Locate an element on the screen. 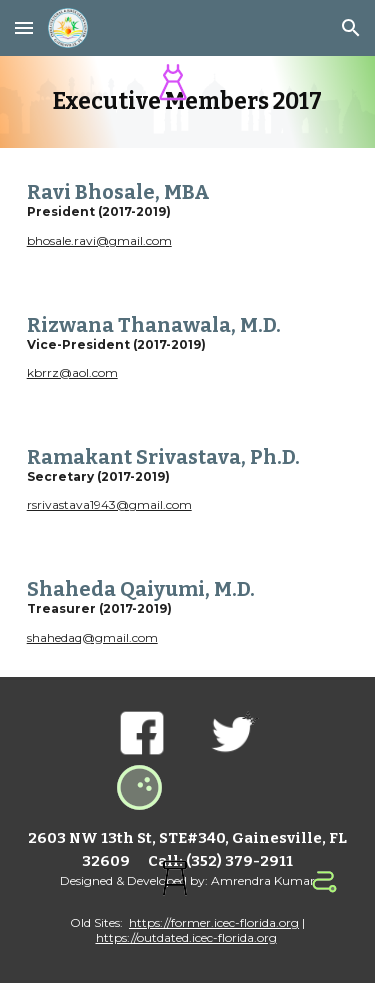 The height and width of the screenshot is (983, 375). view or edit a custom path is located at coordinates (324, 880).